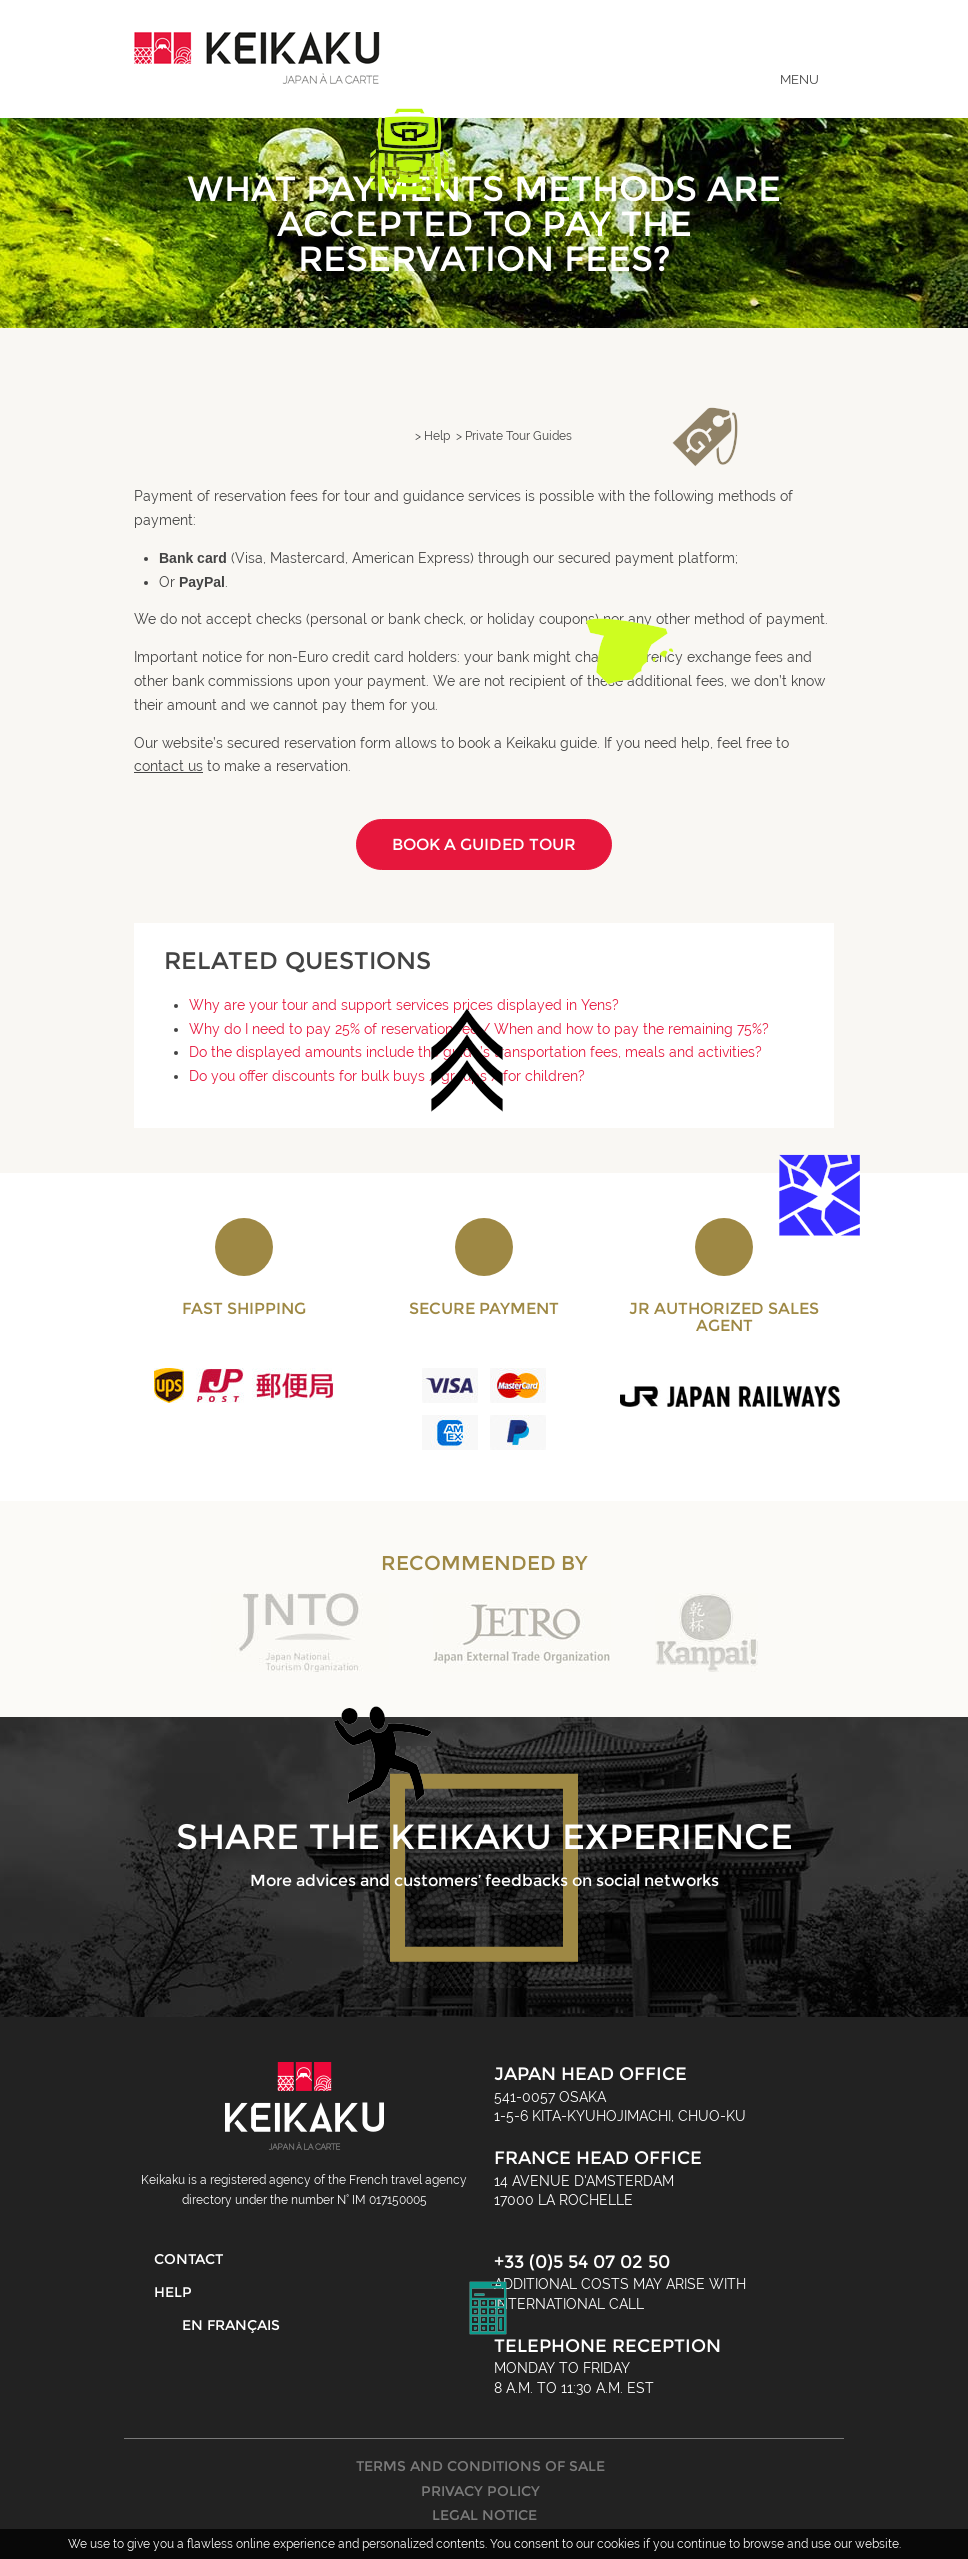 Image resolution: width=968 pixels, height=2559 pixels. Describe the element at coordinates (819, 1195) in the screenshot. I see `indicates broken or damaged item status` at that location.